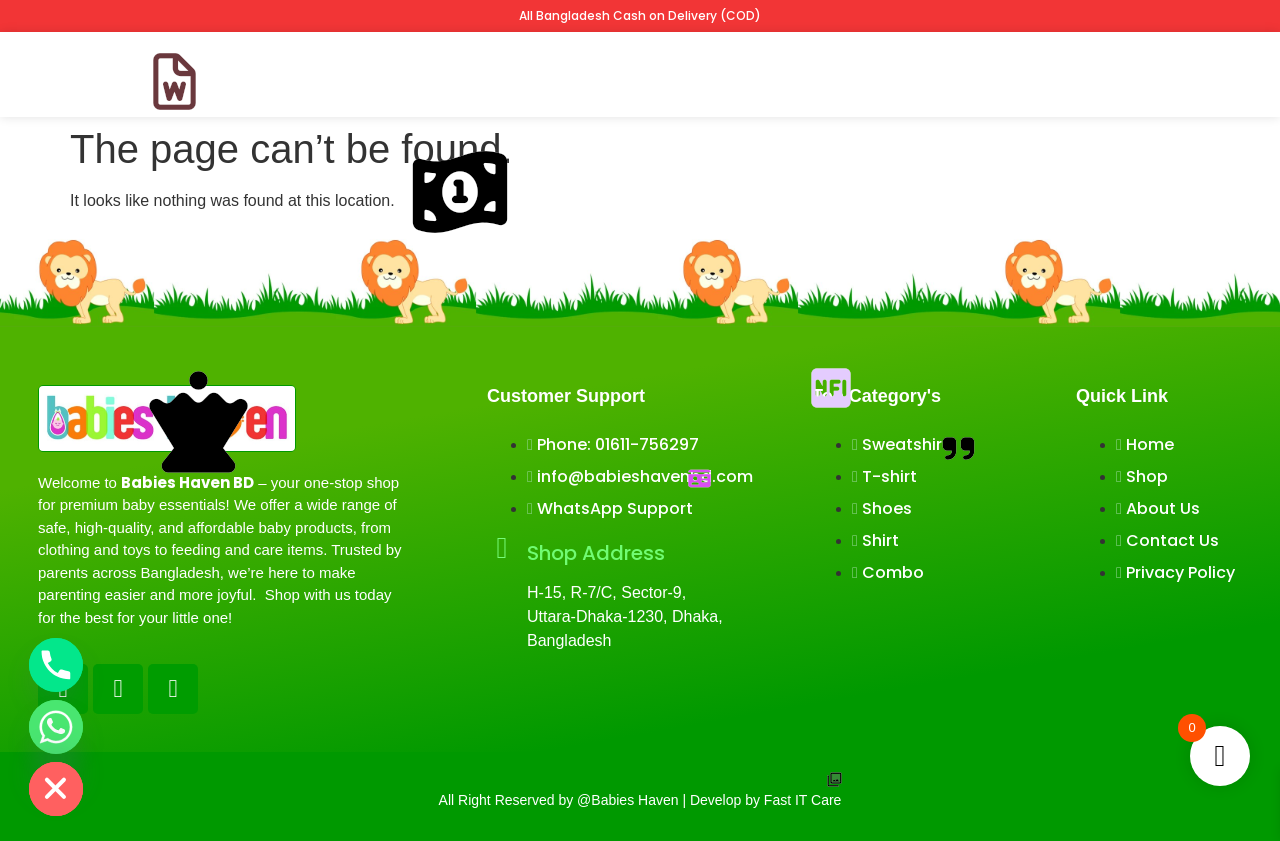  What do you see at coordinates (460, 192) in the screenshot?
I see `view payment or transaction details` at bounding box center [460, 192].